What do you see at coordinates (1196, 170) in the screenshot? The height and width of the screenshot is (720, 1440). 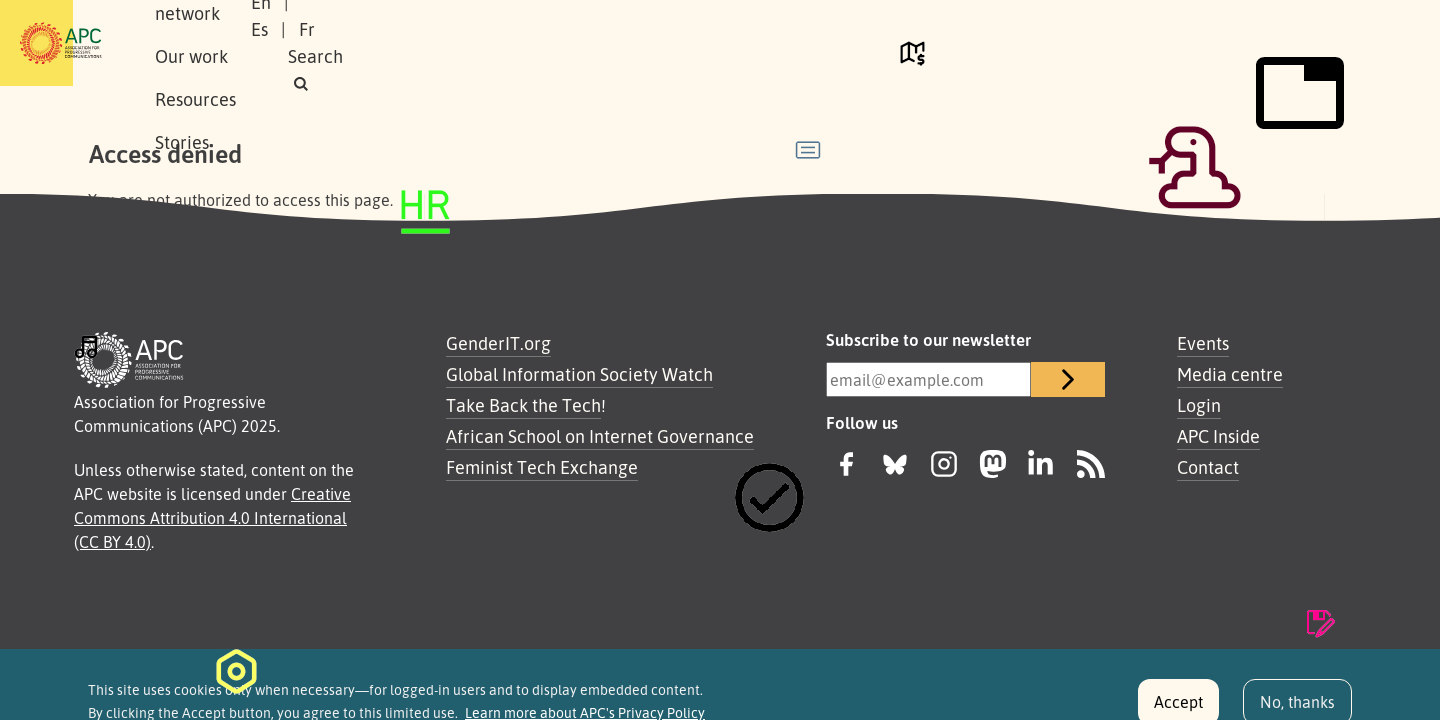 I see `python file or python language indicator` at bounding box center [1196, 170].